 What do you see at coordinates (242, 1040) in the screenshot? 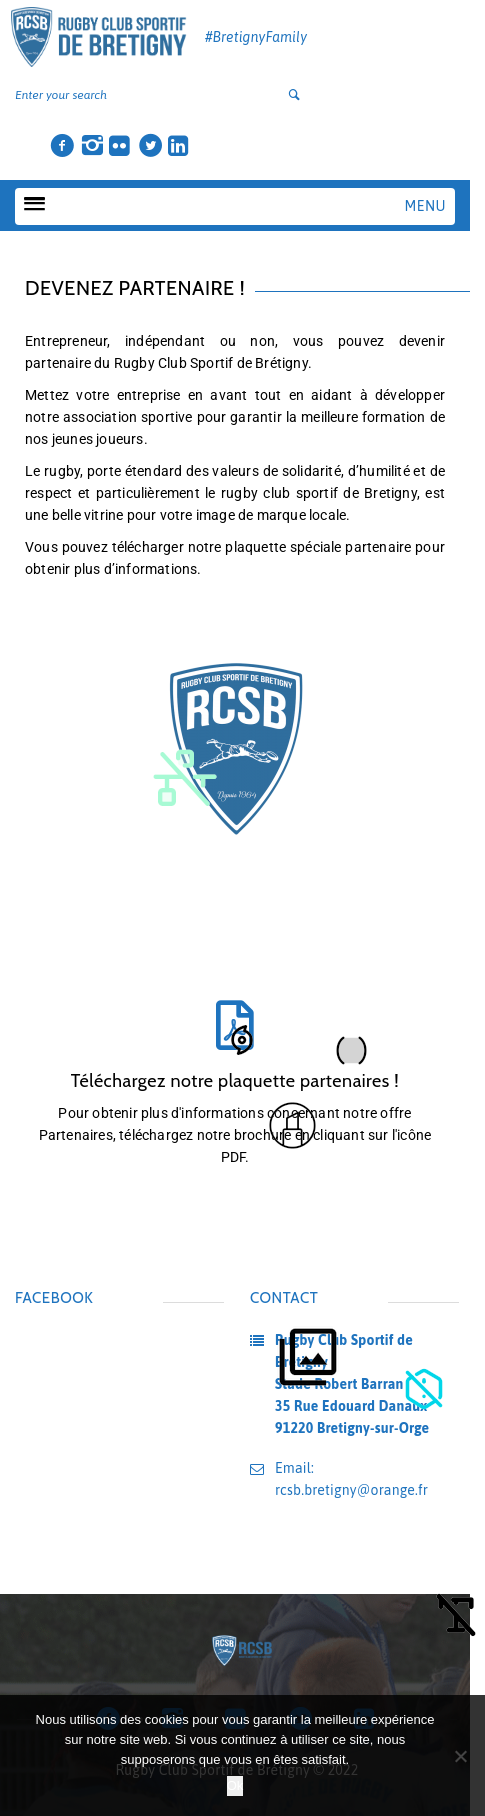
I see `indicates severe weather alert or hurricane warning` at bounding box center [242, 1040].